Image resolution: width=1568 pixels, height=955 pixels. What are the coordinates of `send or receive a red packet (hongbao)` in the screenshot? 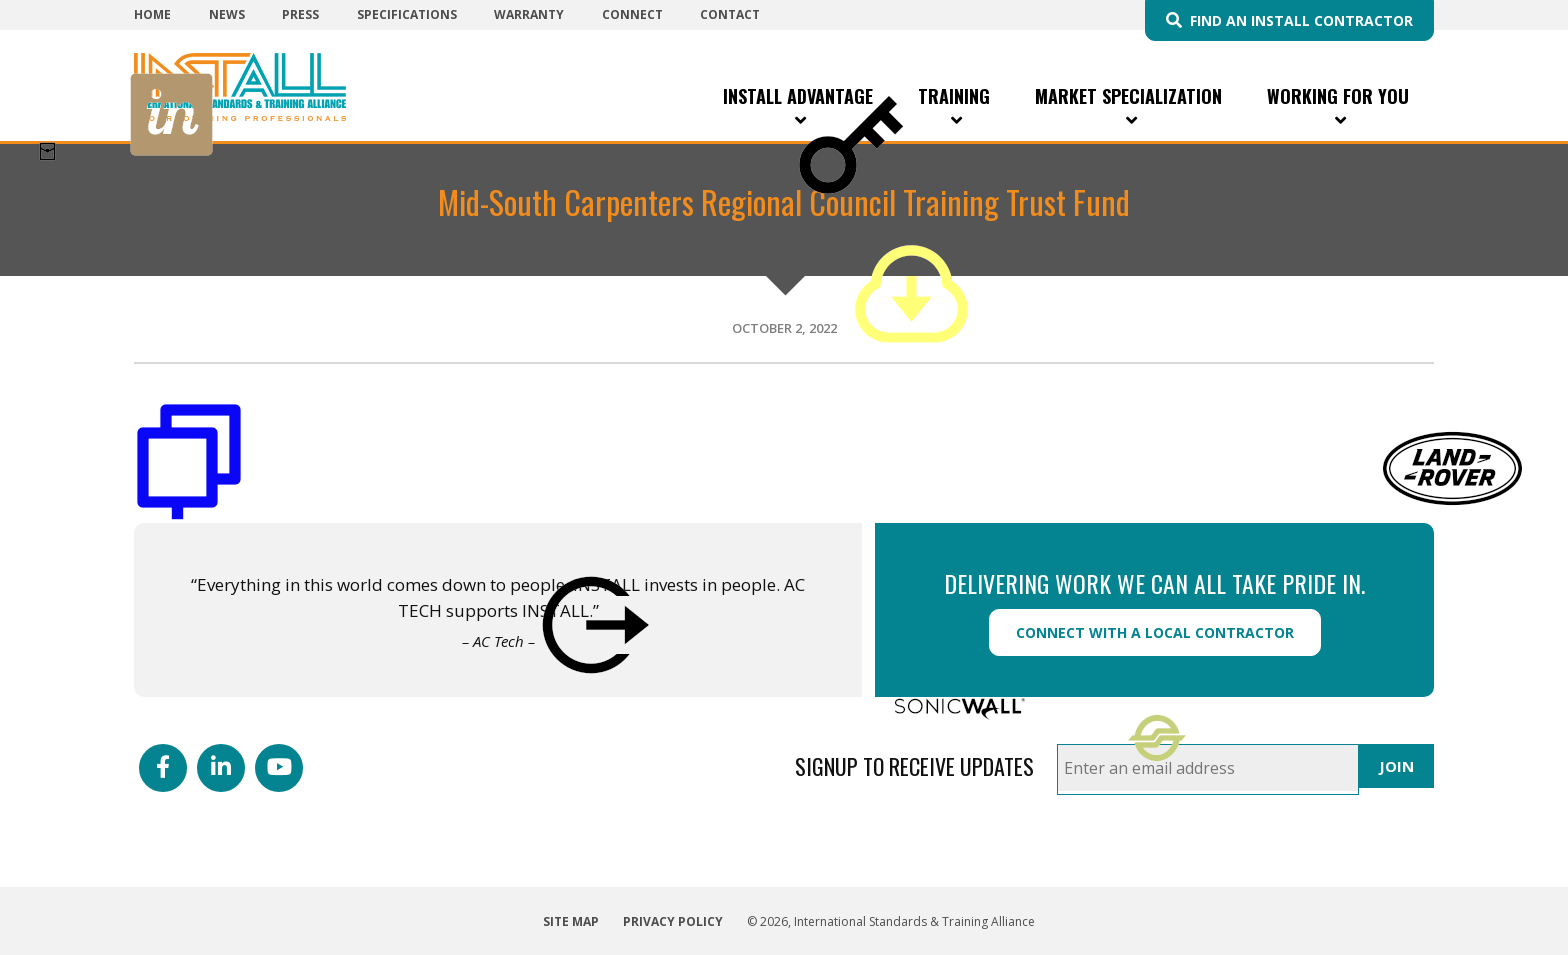 It's located at (47, 151).